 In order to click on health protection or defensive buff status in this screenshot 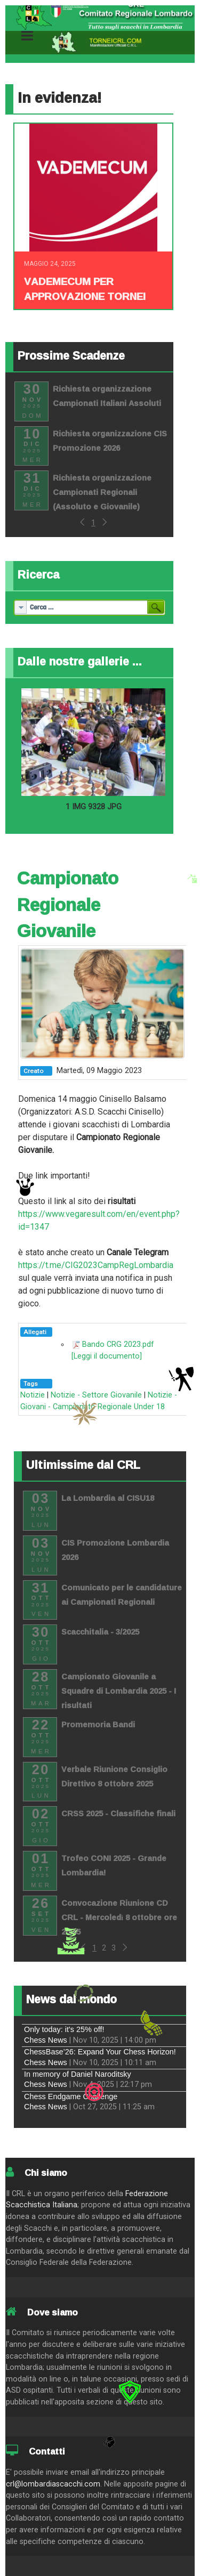, I will do `click(130, 2391)`.